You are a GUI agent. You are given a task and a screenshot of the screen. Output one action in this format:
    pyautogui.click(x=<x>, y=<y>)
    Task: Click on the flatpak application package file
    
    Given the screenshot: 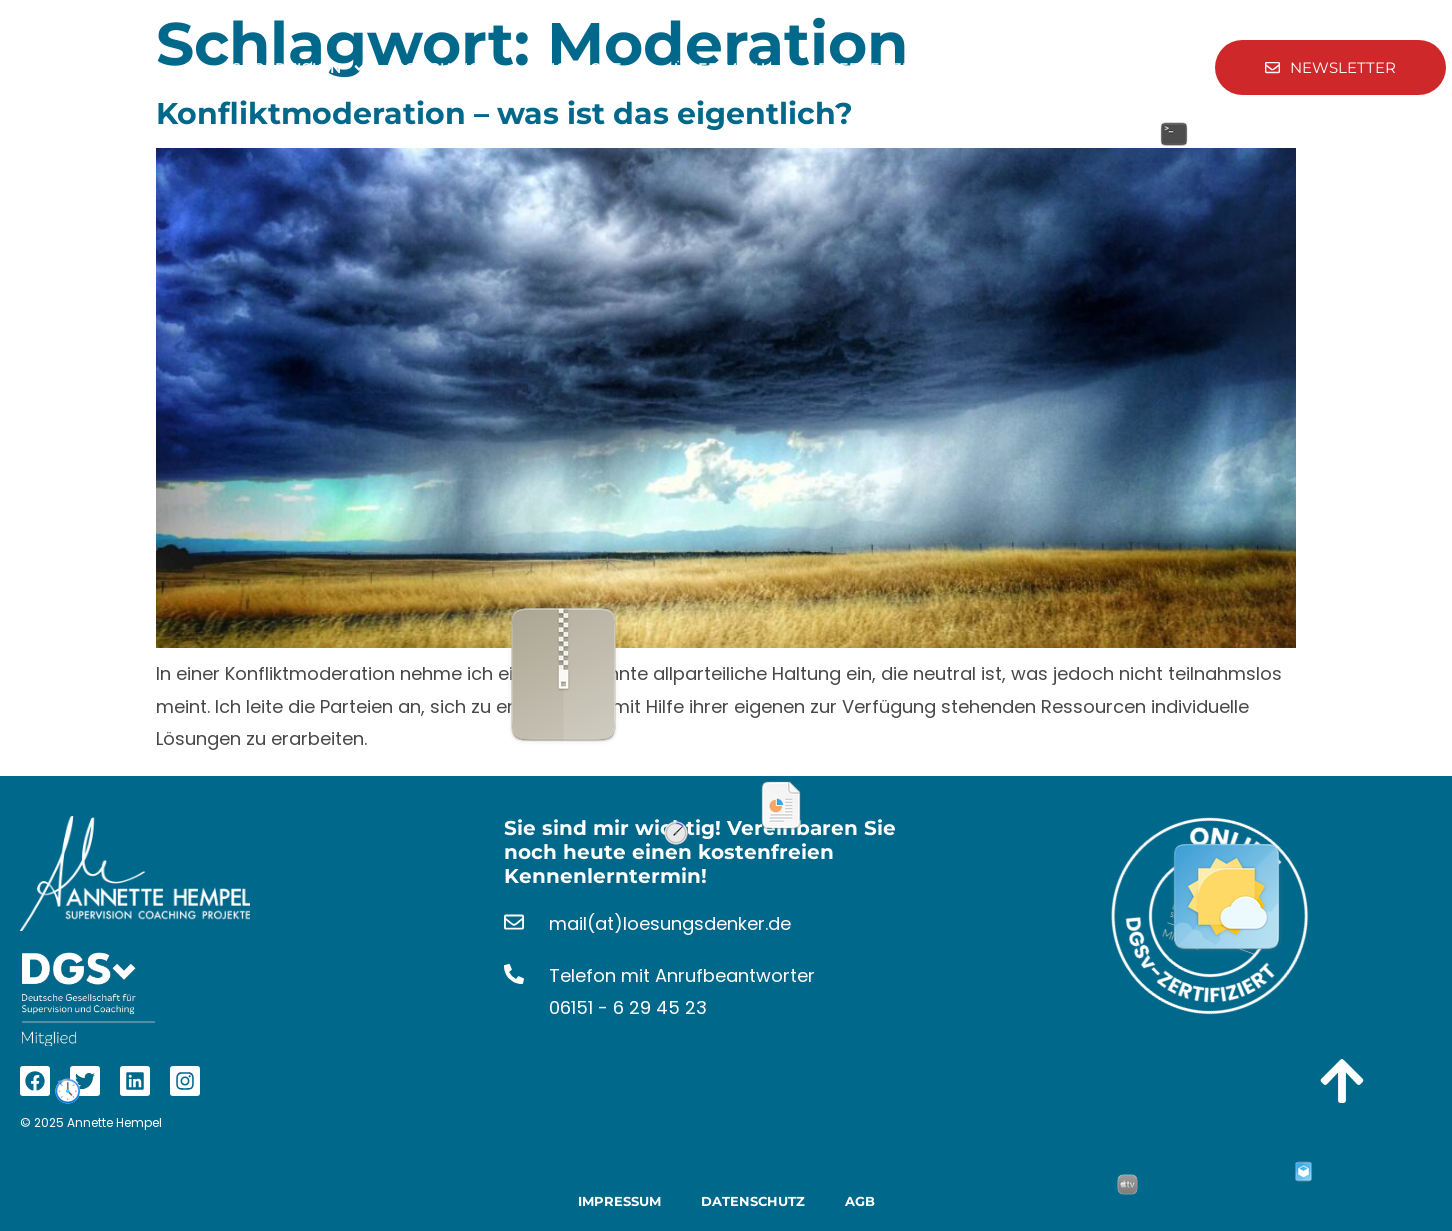 What is the action you would take?
    pyautogui.click(x=1303, y=1171)
    